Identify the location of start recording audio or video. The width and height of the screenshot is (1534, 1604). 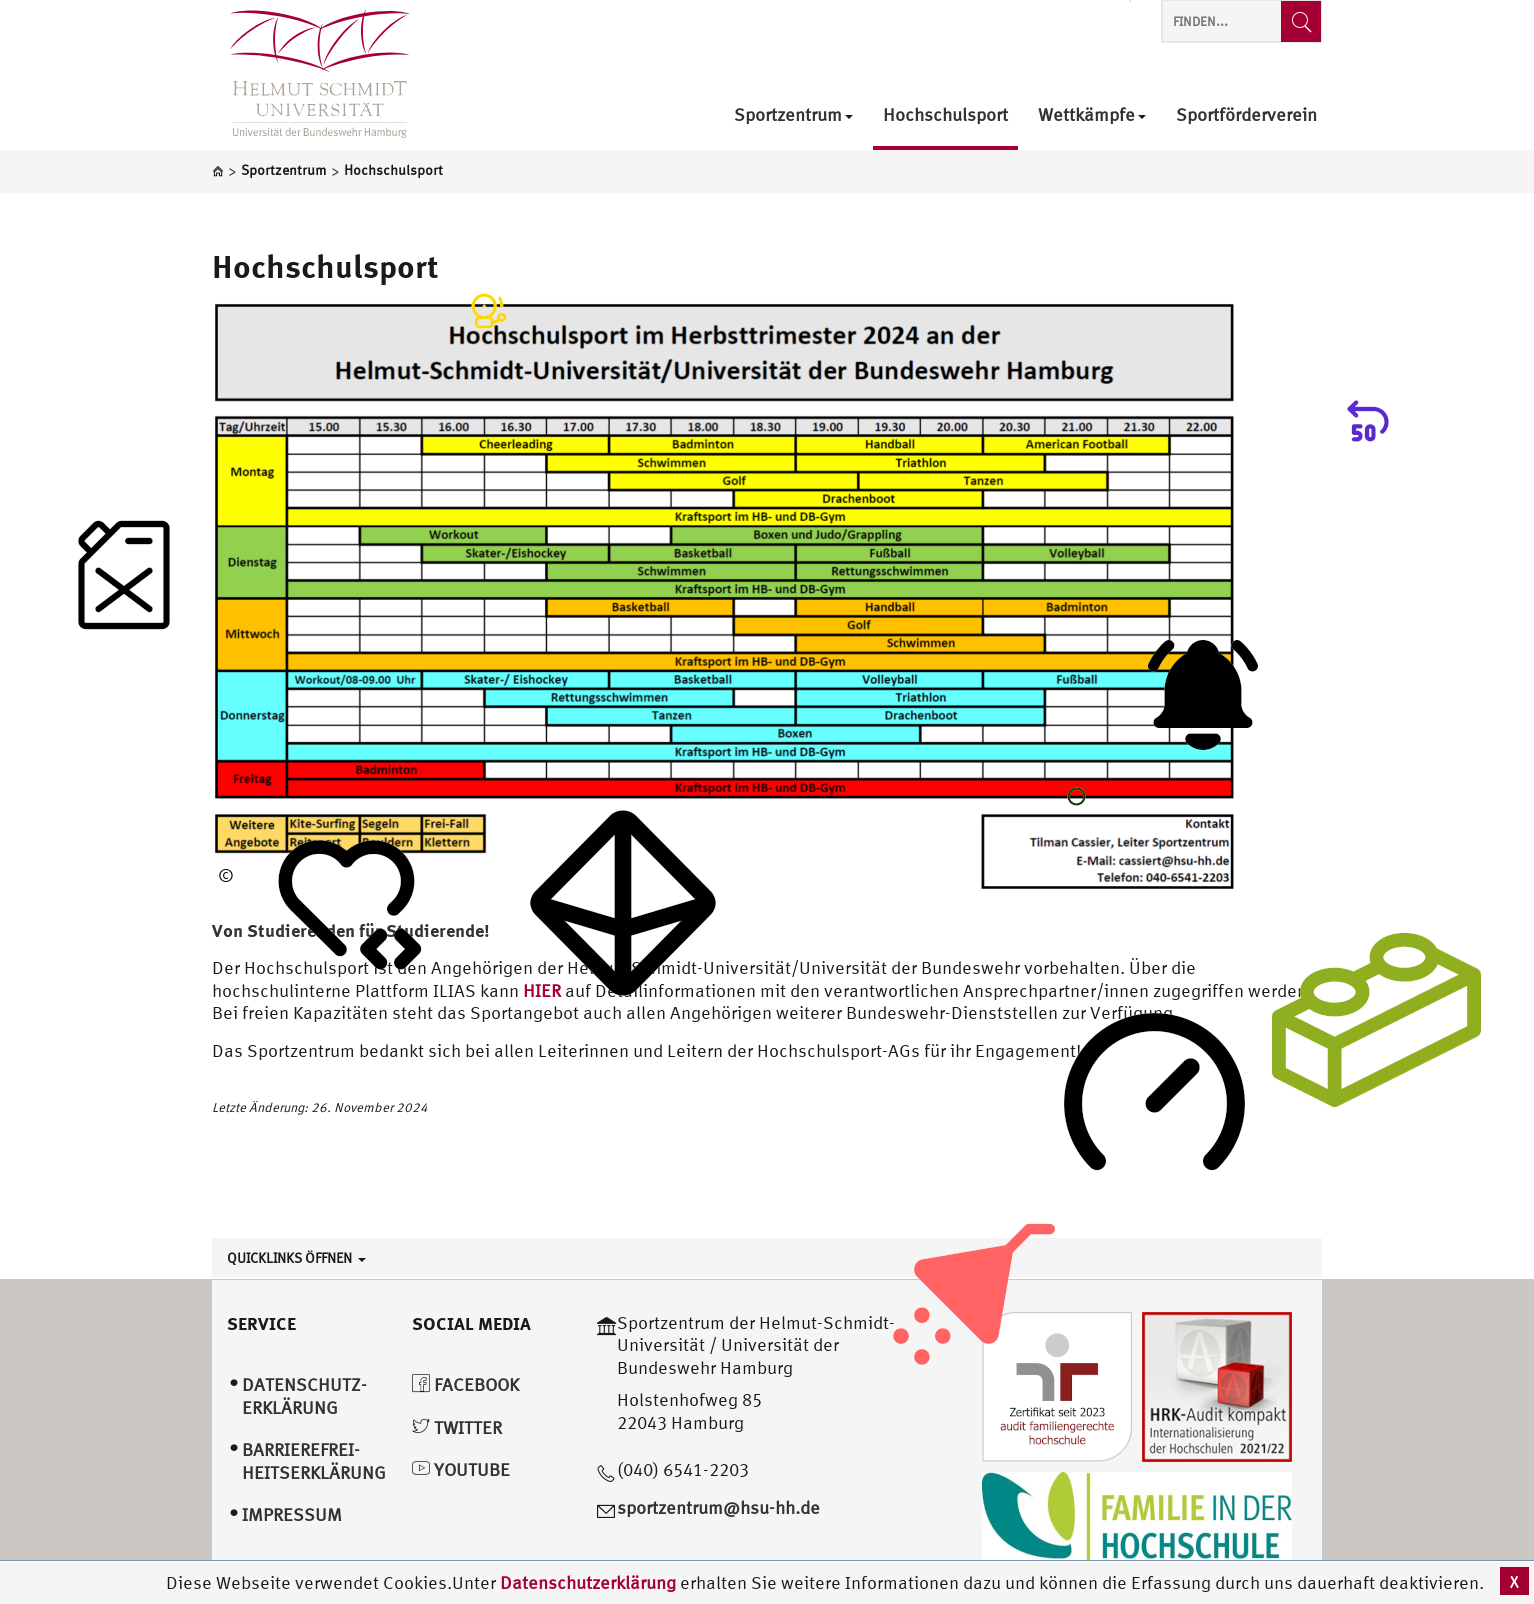
(1076, 796).